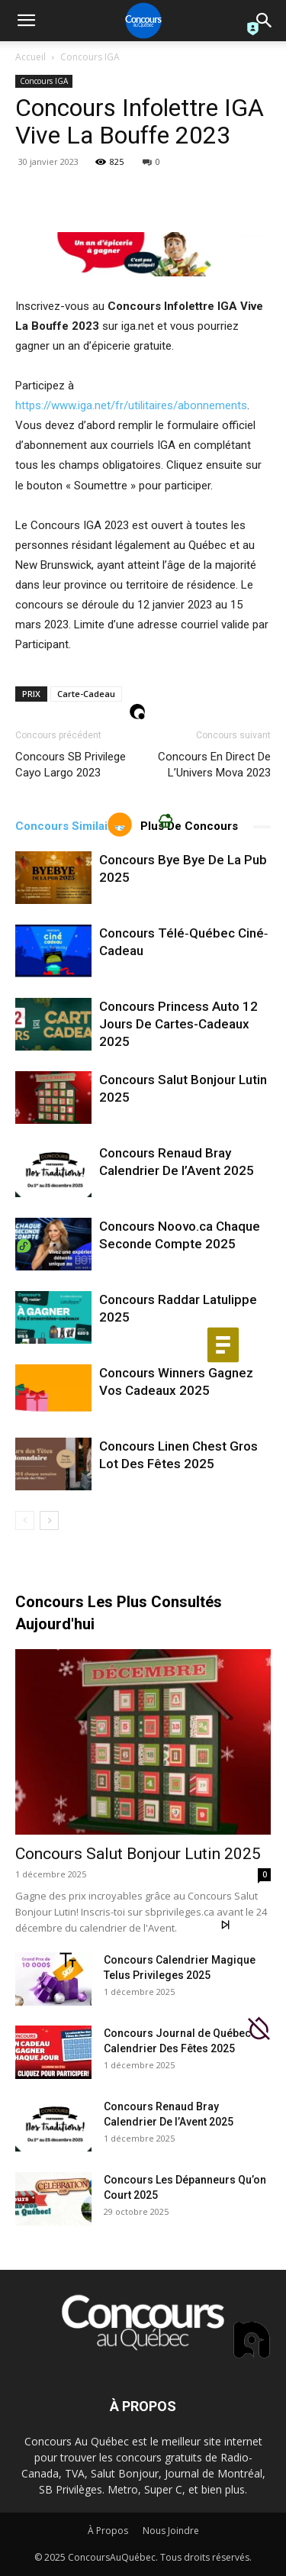 The width and height of the screenshot is (286, 2576). Describe the element at coordinates (252, 2340) in the screenshot. I see `nobara linux distribution logo` at that location.